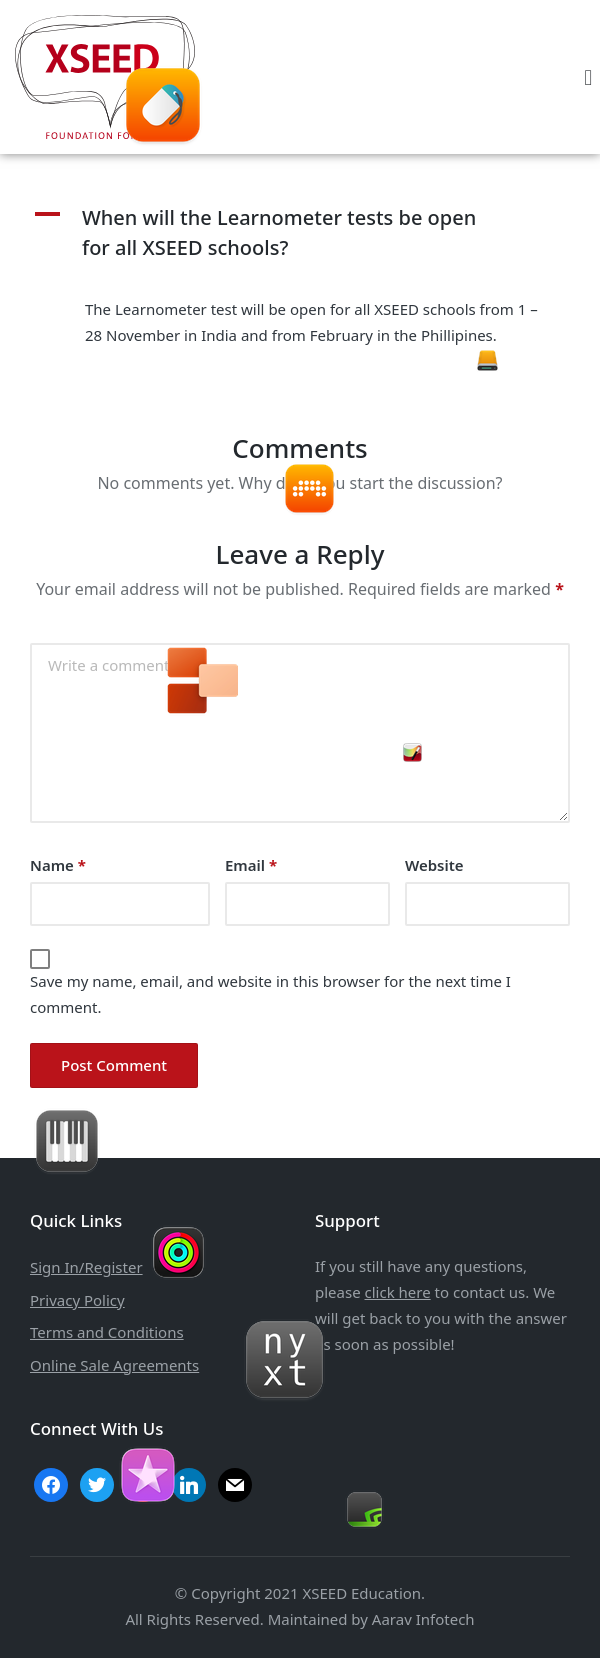 The height and width of the screenshot is (1658, 600). Describe the element at coordinates (67, 1141) in the screenshot. I see `open virtual midi piano keyboard app` at that location.